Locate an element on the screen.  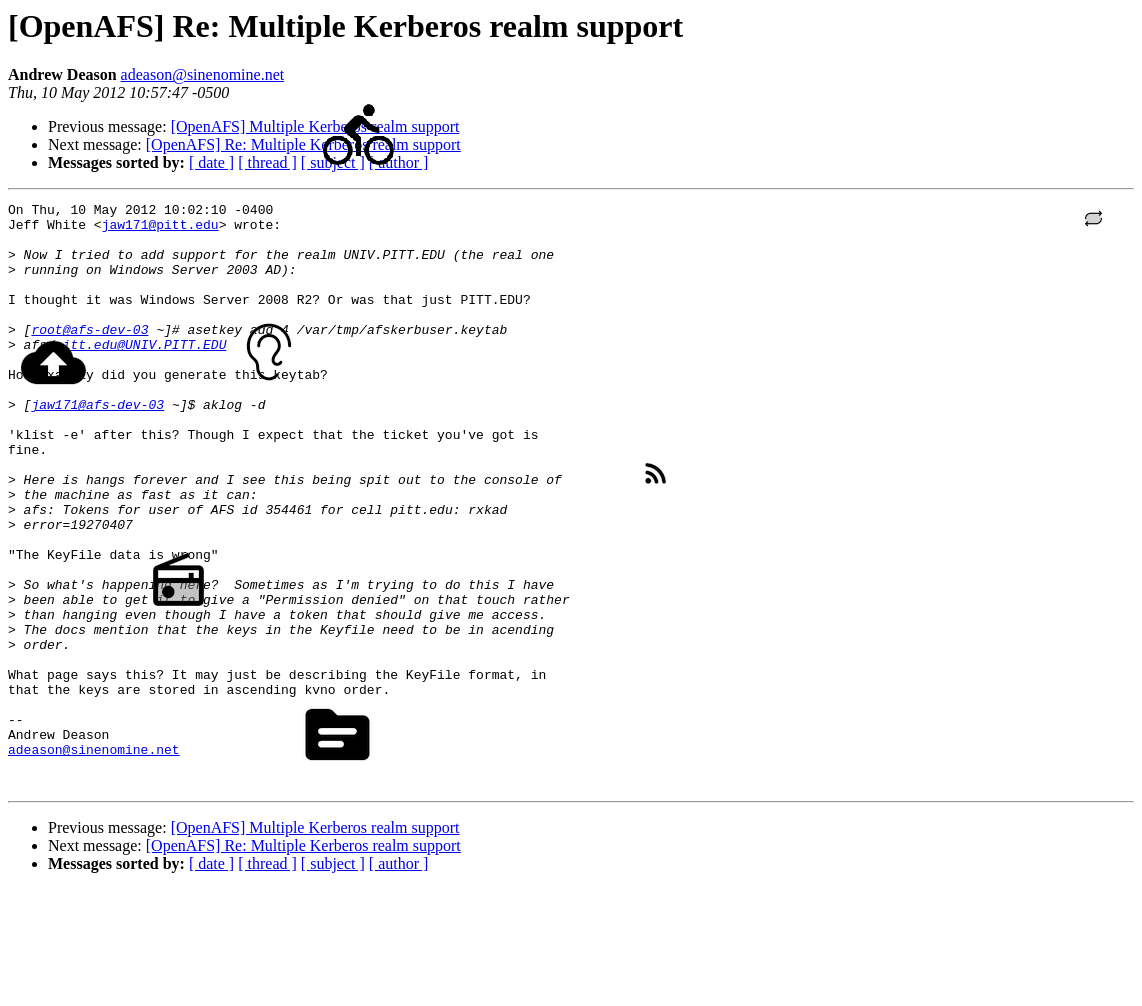
toggle repeat mode for media playback is located at coordinates (1093, 218).